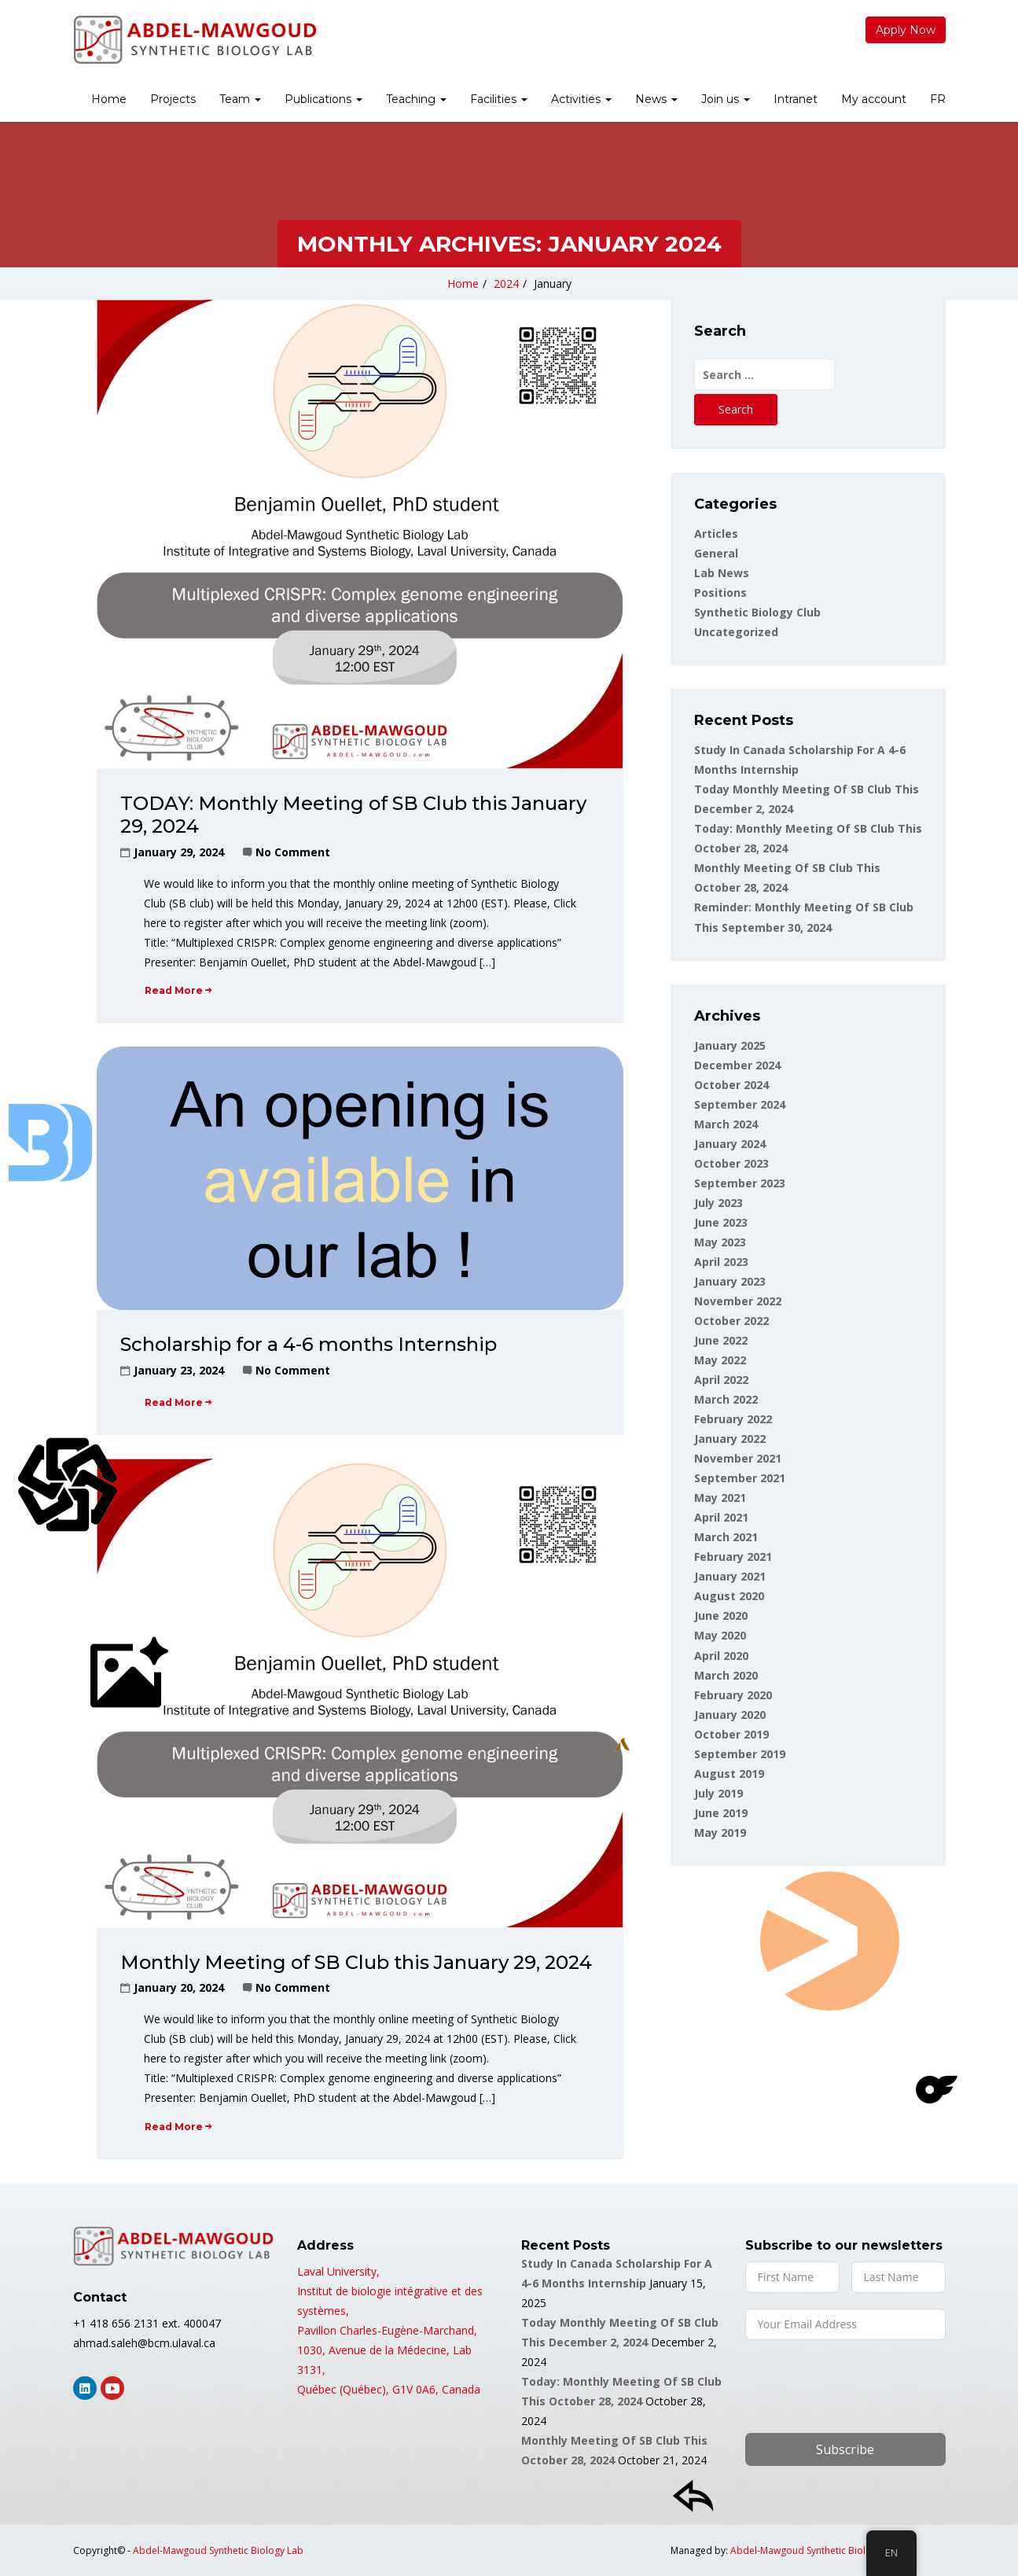  I want to click on akasa air airline logo, so click(622, 1744).